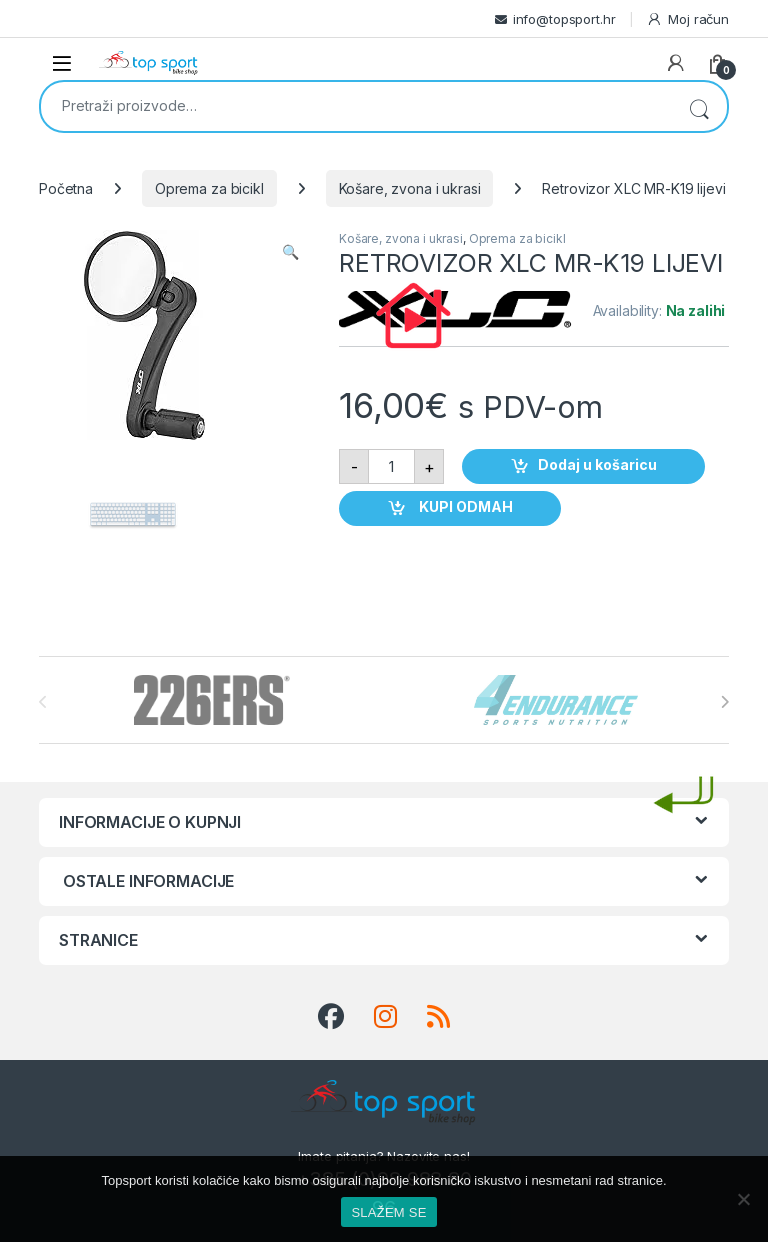  What do you see at coordinates (413, 315) in the screenshot?
I see `access home sharing preferences` at bounding box center [413, 315].